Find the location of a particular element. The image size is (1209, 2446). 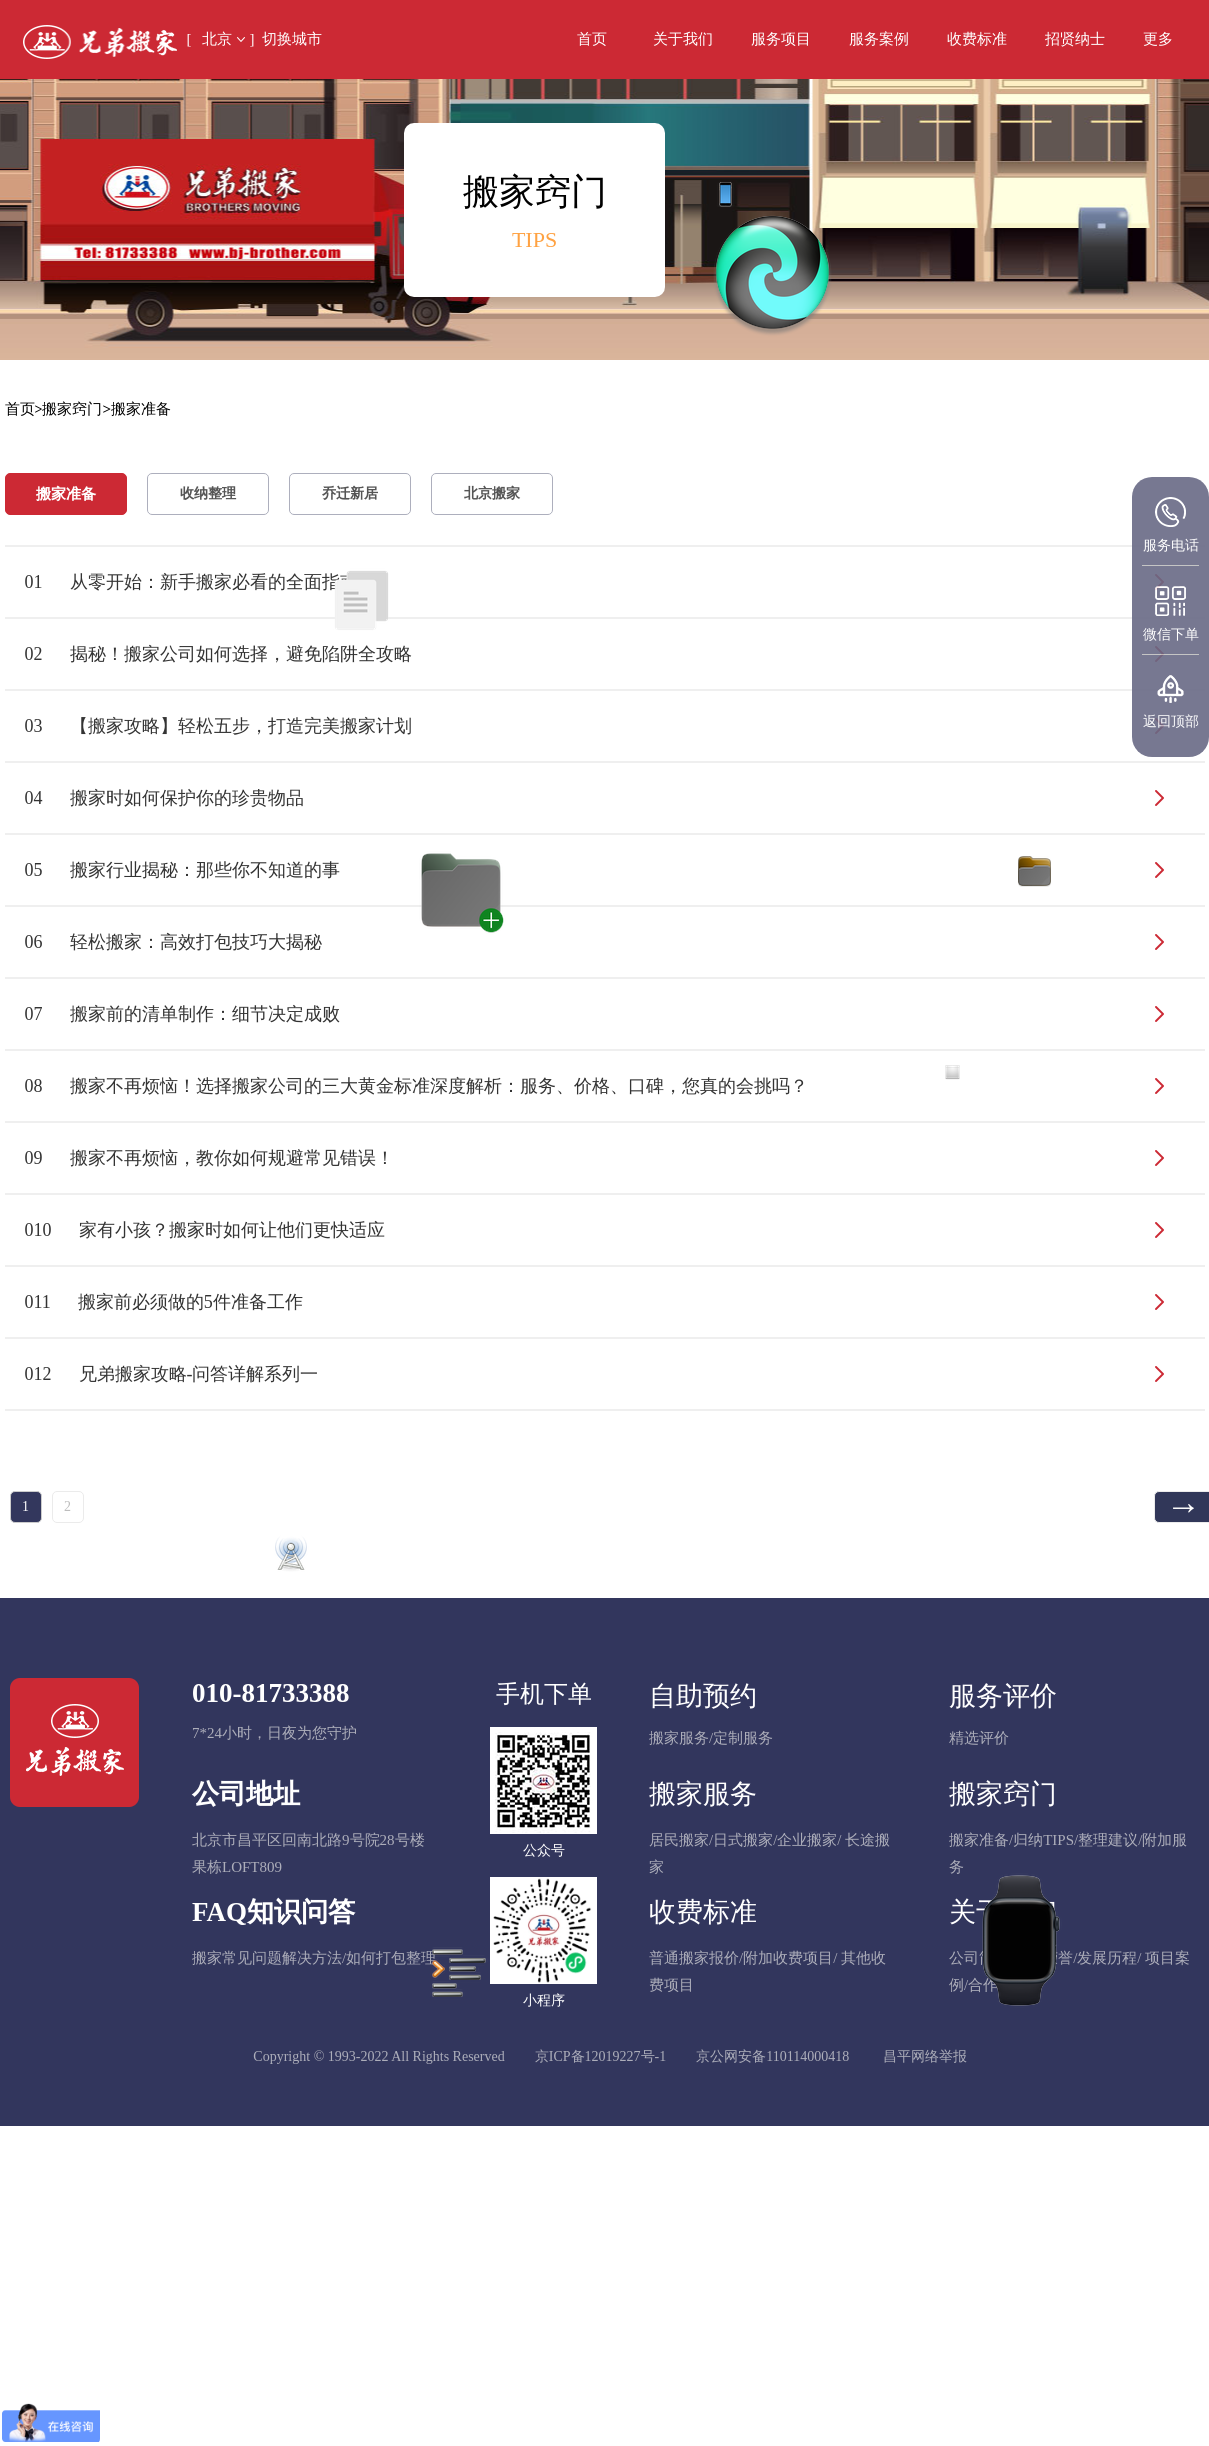

create a new folder is located at coordinates (461, 890).